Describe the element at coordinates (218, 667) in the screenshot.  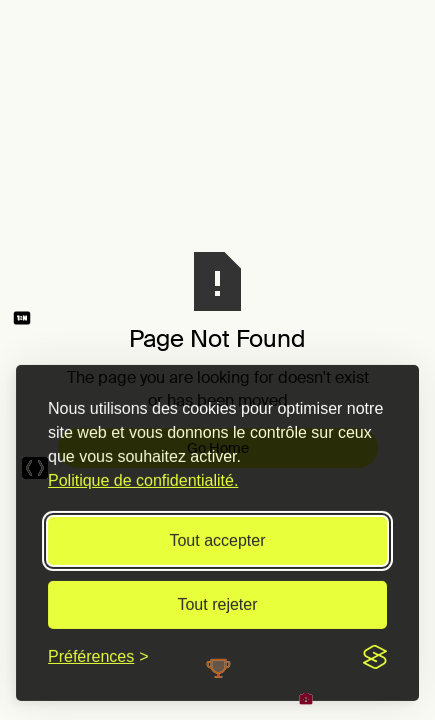
I see `view achievements or awards` at that location.